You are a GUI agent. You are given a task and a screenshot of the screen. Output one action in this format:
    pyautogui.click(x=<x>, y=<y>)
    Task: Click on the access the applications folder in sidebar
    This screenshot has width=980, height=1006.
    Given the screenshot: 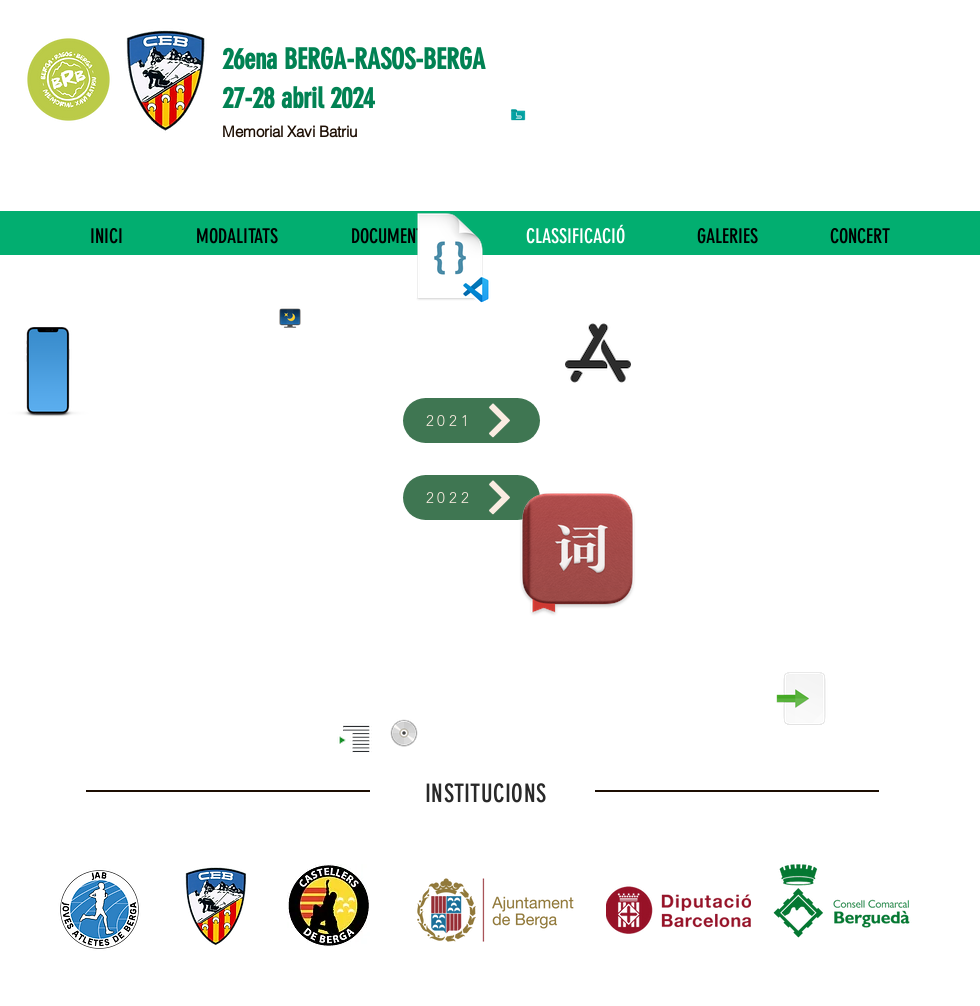 What is the action you would take?
    pyautogui.click(x=598, y=353)
    